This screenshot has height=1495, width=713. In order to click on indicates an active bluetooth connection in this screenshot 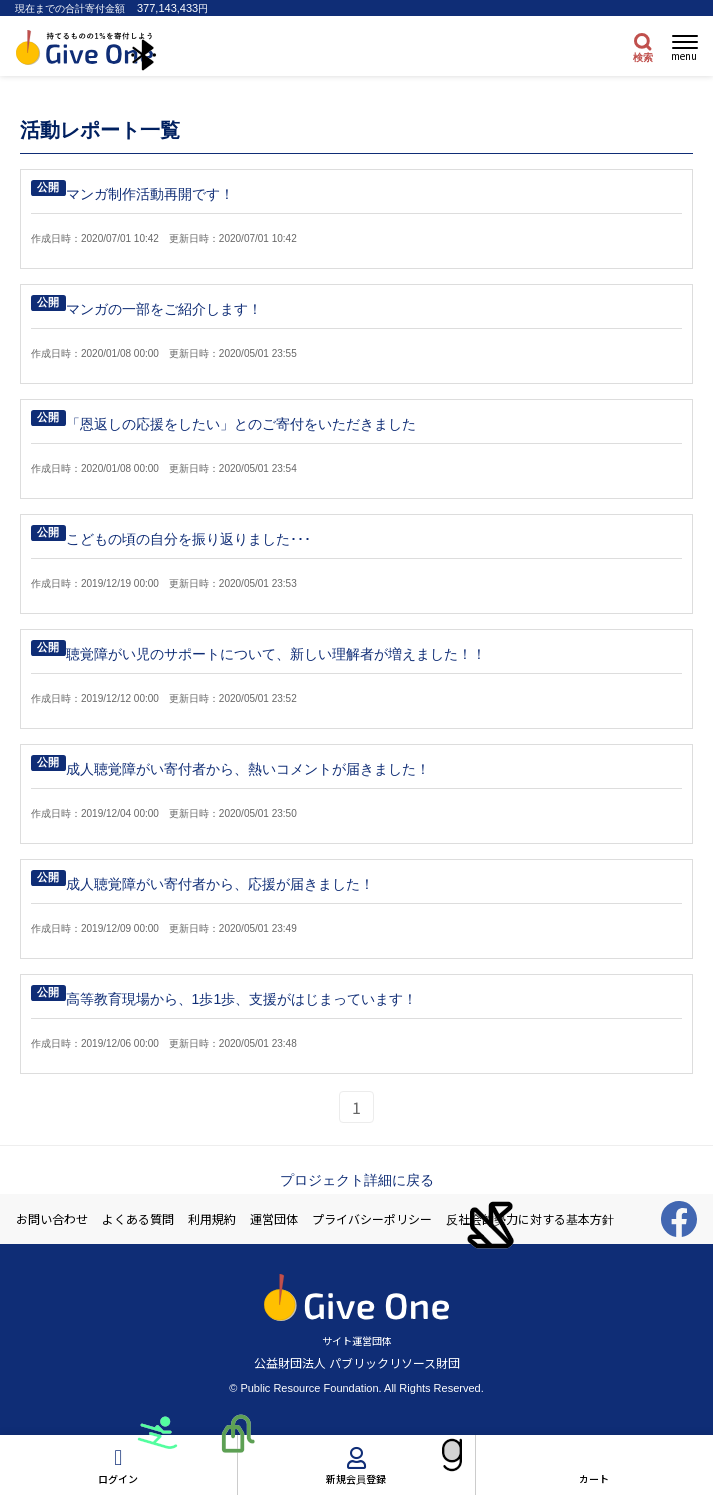, I will do `click(143, 55)`.